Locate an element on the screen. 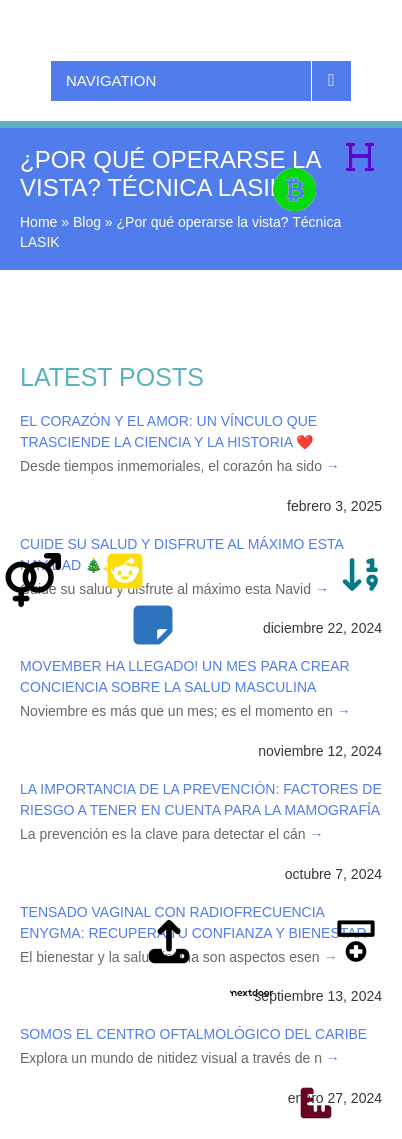 The width and height of the screenshot is (402, 1139). bitcoin sv cryptocurrency logo is located at coordinates (294, 189).